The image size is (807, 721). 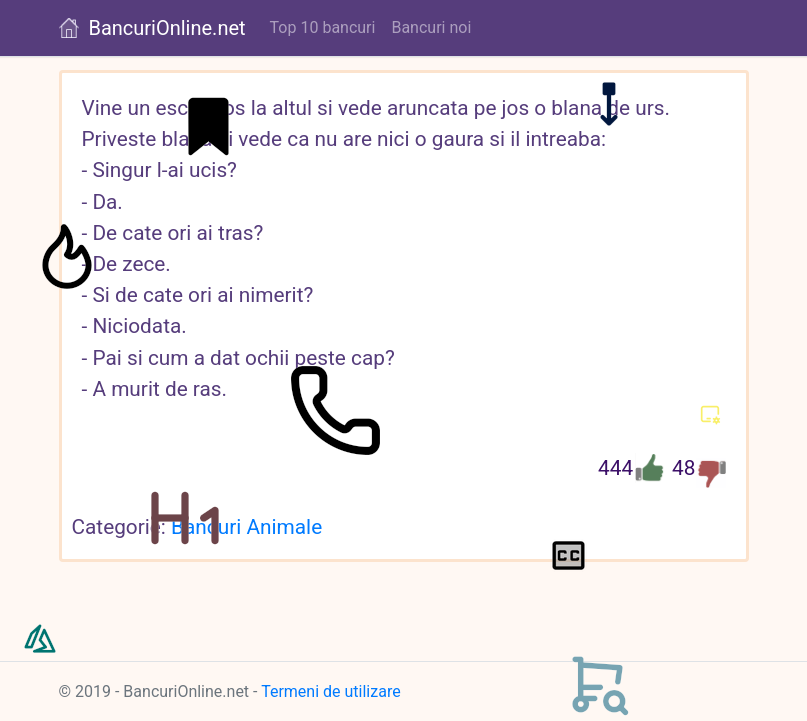 I want to click on search within your shopping cart, so click(x=597, y=684).